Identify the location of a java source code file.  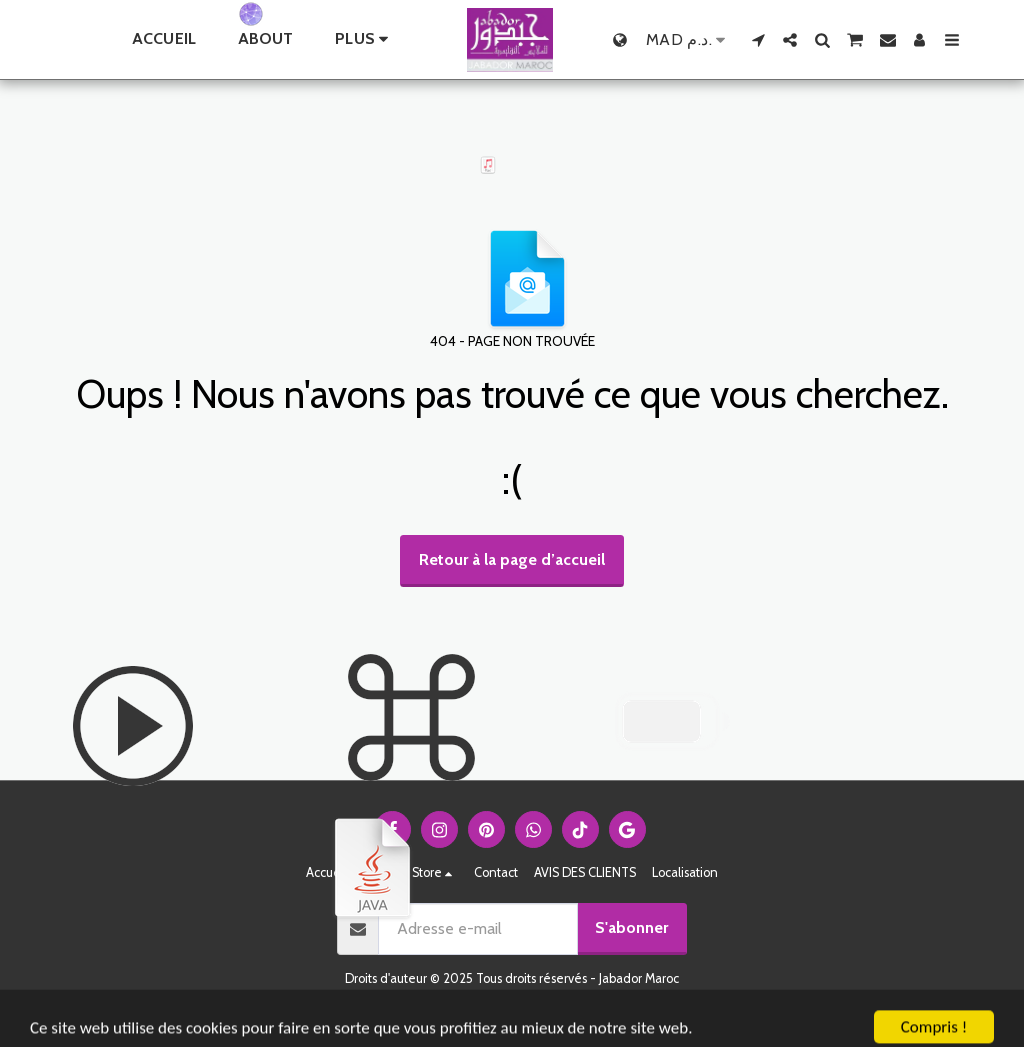
(372, 869).